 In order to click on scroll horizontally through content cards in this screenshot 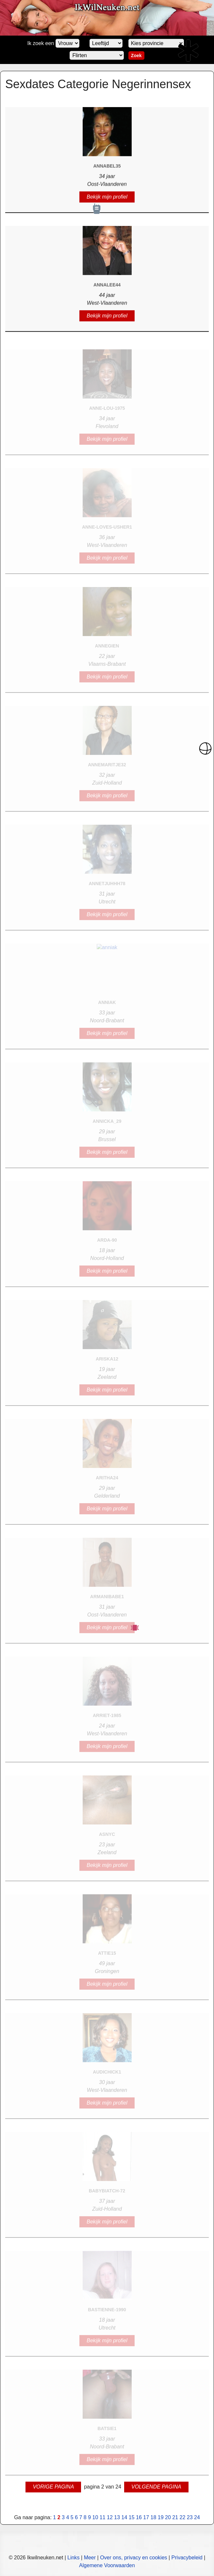, I will do `click(135, 1628)`.